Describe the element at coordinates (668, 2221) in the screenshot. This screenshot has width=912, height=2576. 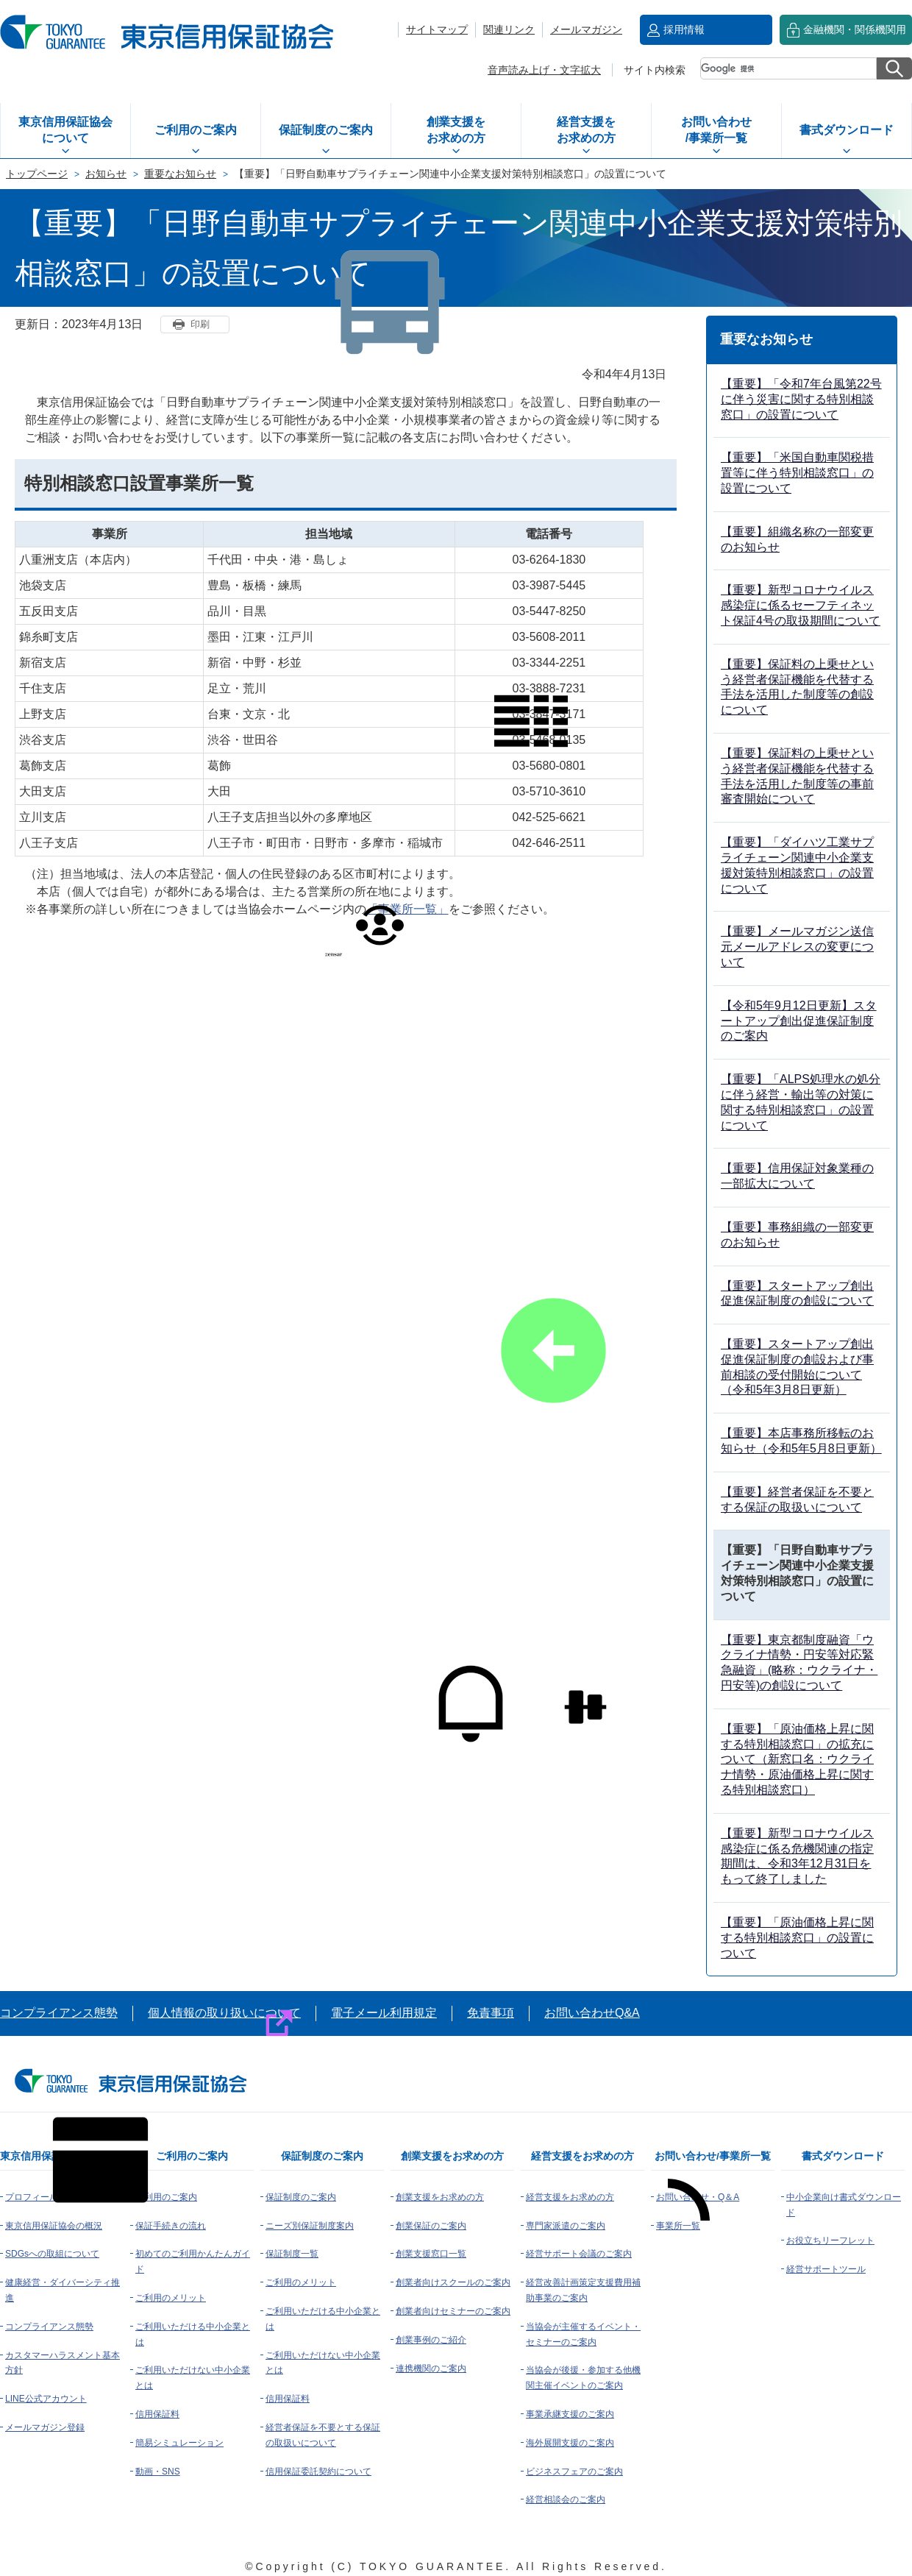
I see `indicates content is loading` at that location.